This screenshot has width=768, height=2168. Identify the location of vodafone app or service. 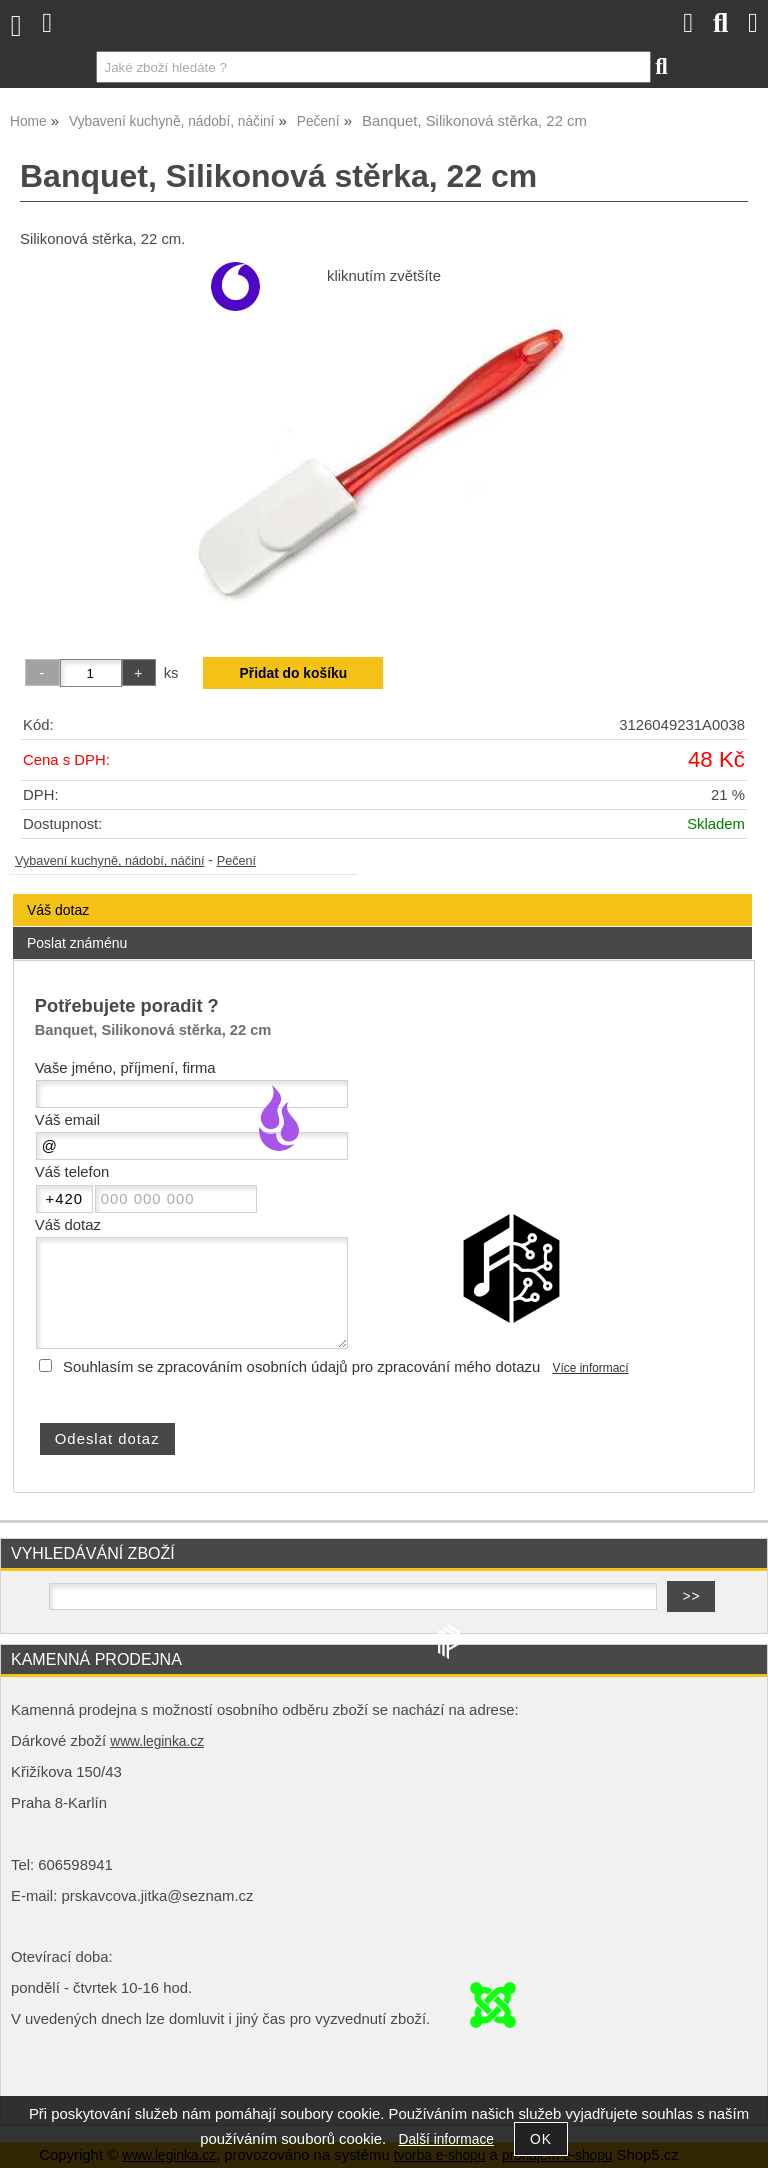
(235, 286).